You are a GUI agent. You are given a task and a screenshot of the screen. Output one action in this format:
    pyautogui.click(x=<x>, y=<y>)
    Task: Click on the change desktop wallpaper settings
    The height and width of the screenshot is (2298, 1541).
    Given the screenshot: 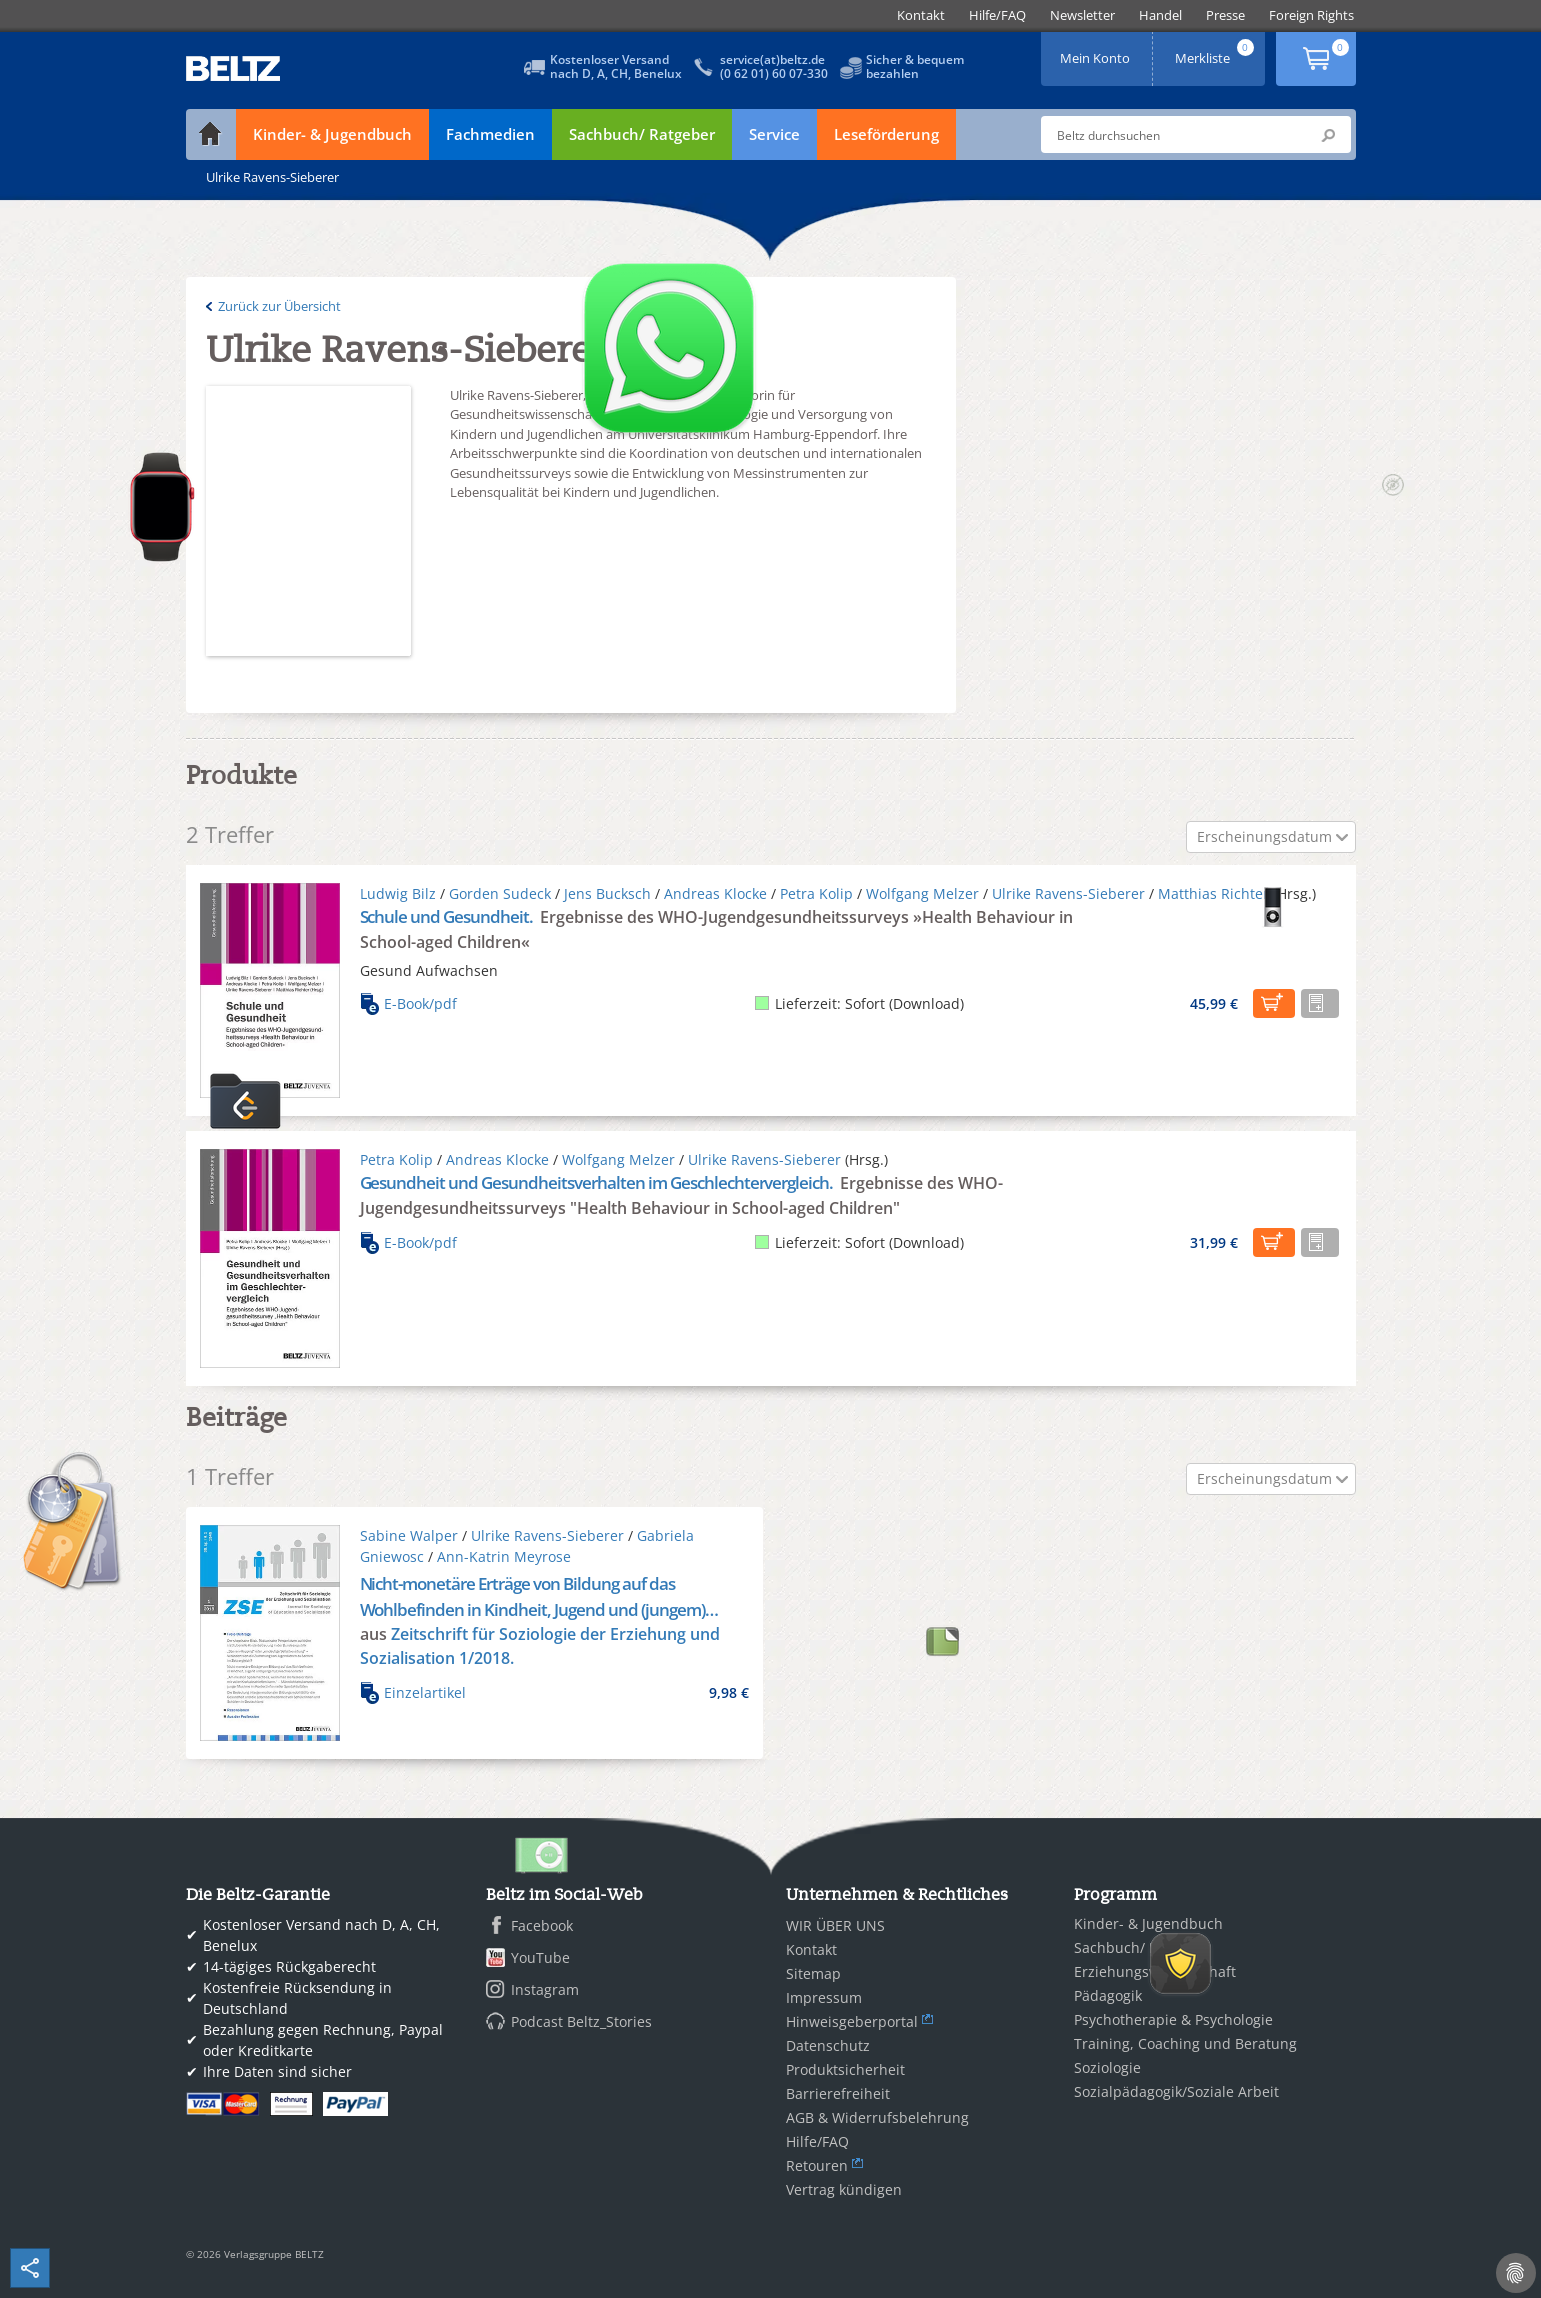 What is the action you would take?
    pyautogui.click(x=942, y=1641)
    